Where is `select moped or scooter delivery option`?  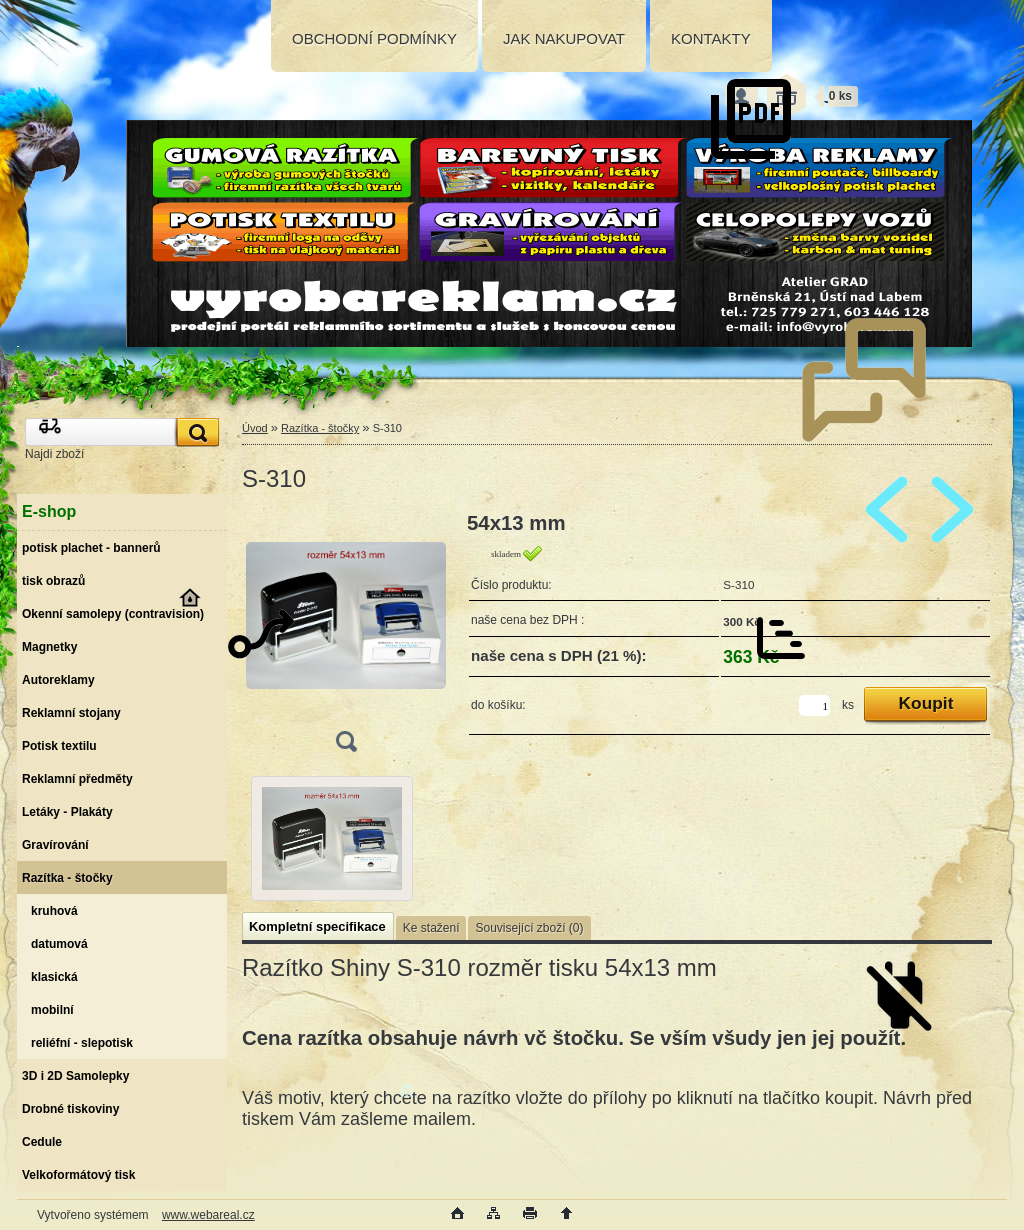
select moped or scooter delivery option is located at coordinates (50, 426).